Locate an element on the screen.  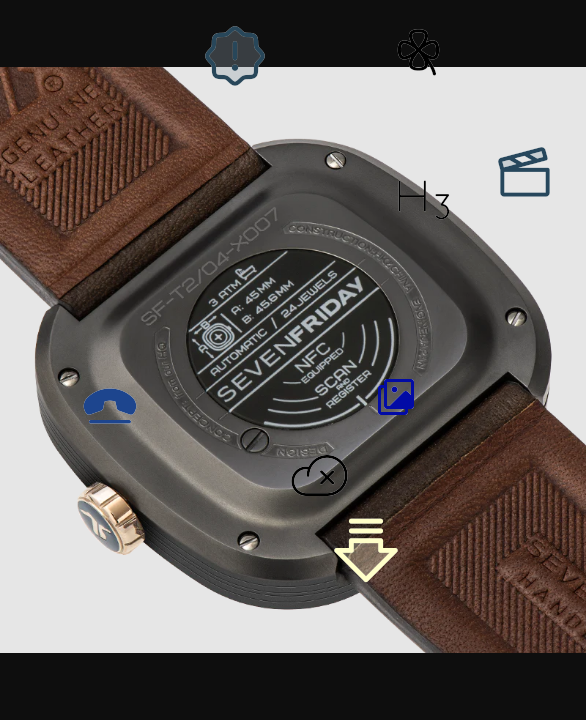
format text as heading level 3 is located at coordinates (421, 199).